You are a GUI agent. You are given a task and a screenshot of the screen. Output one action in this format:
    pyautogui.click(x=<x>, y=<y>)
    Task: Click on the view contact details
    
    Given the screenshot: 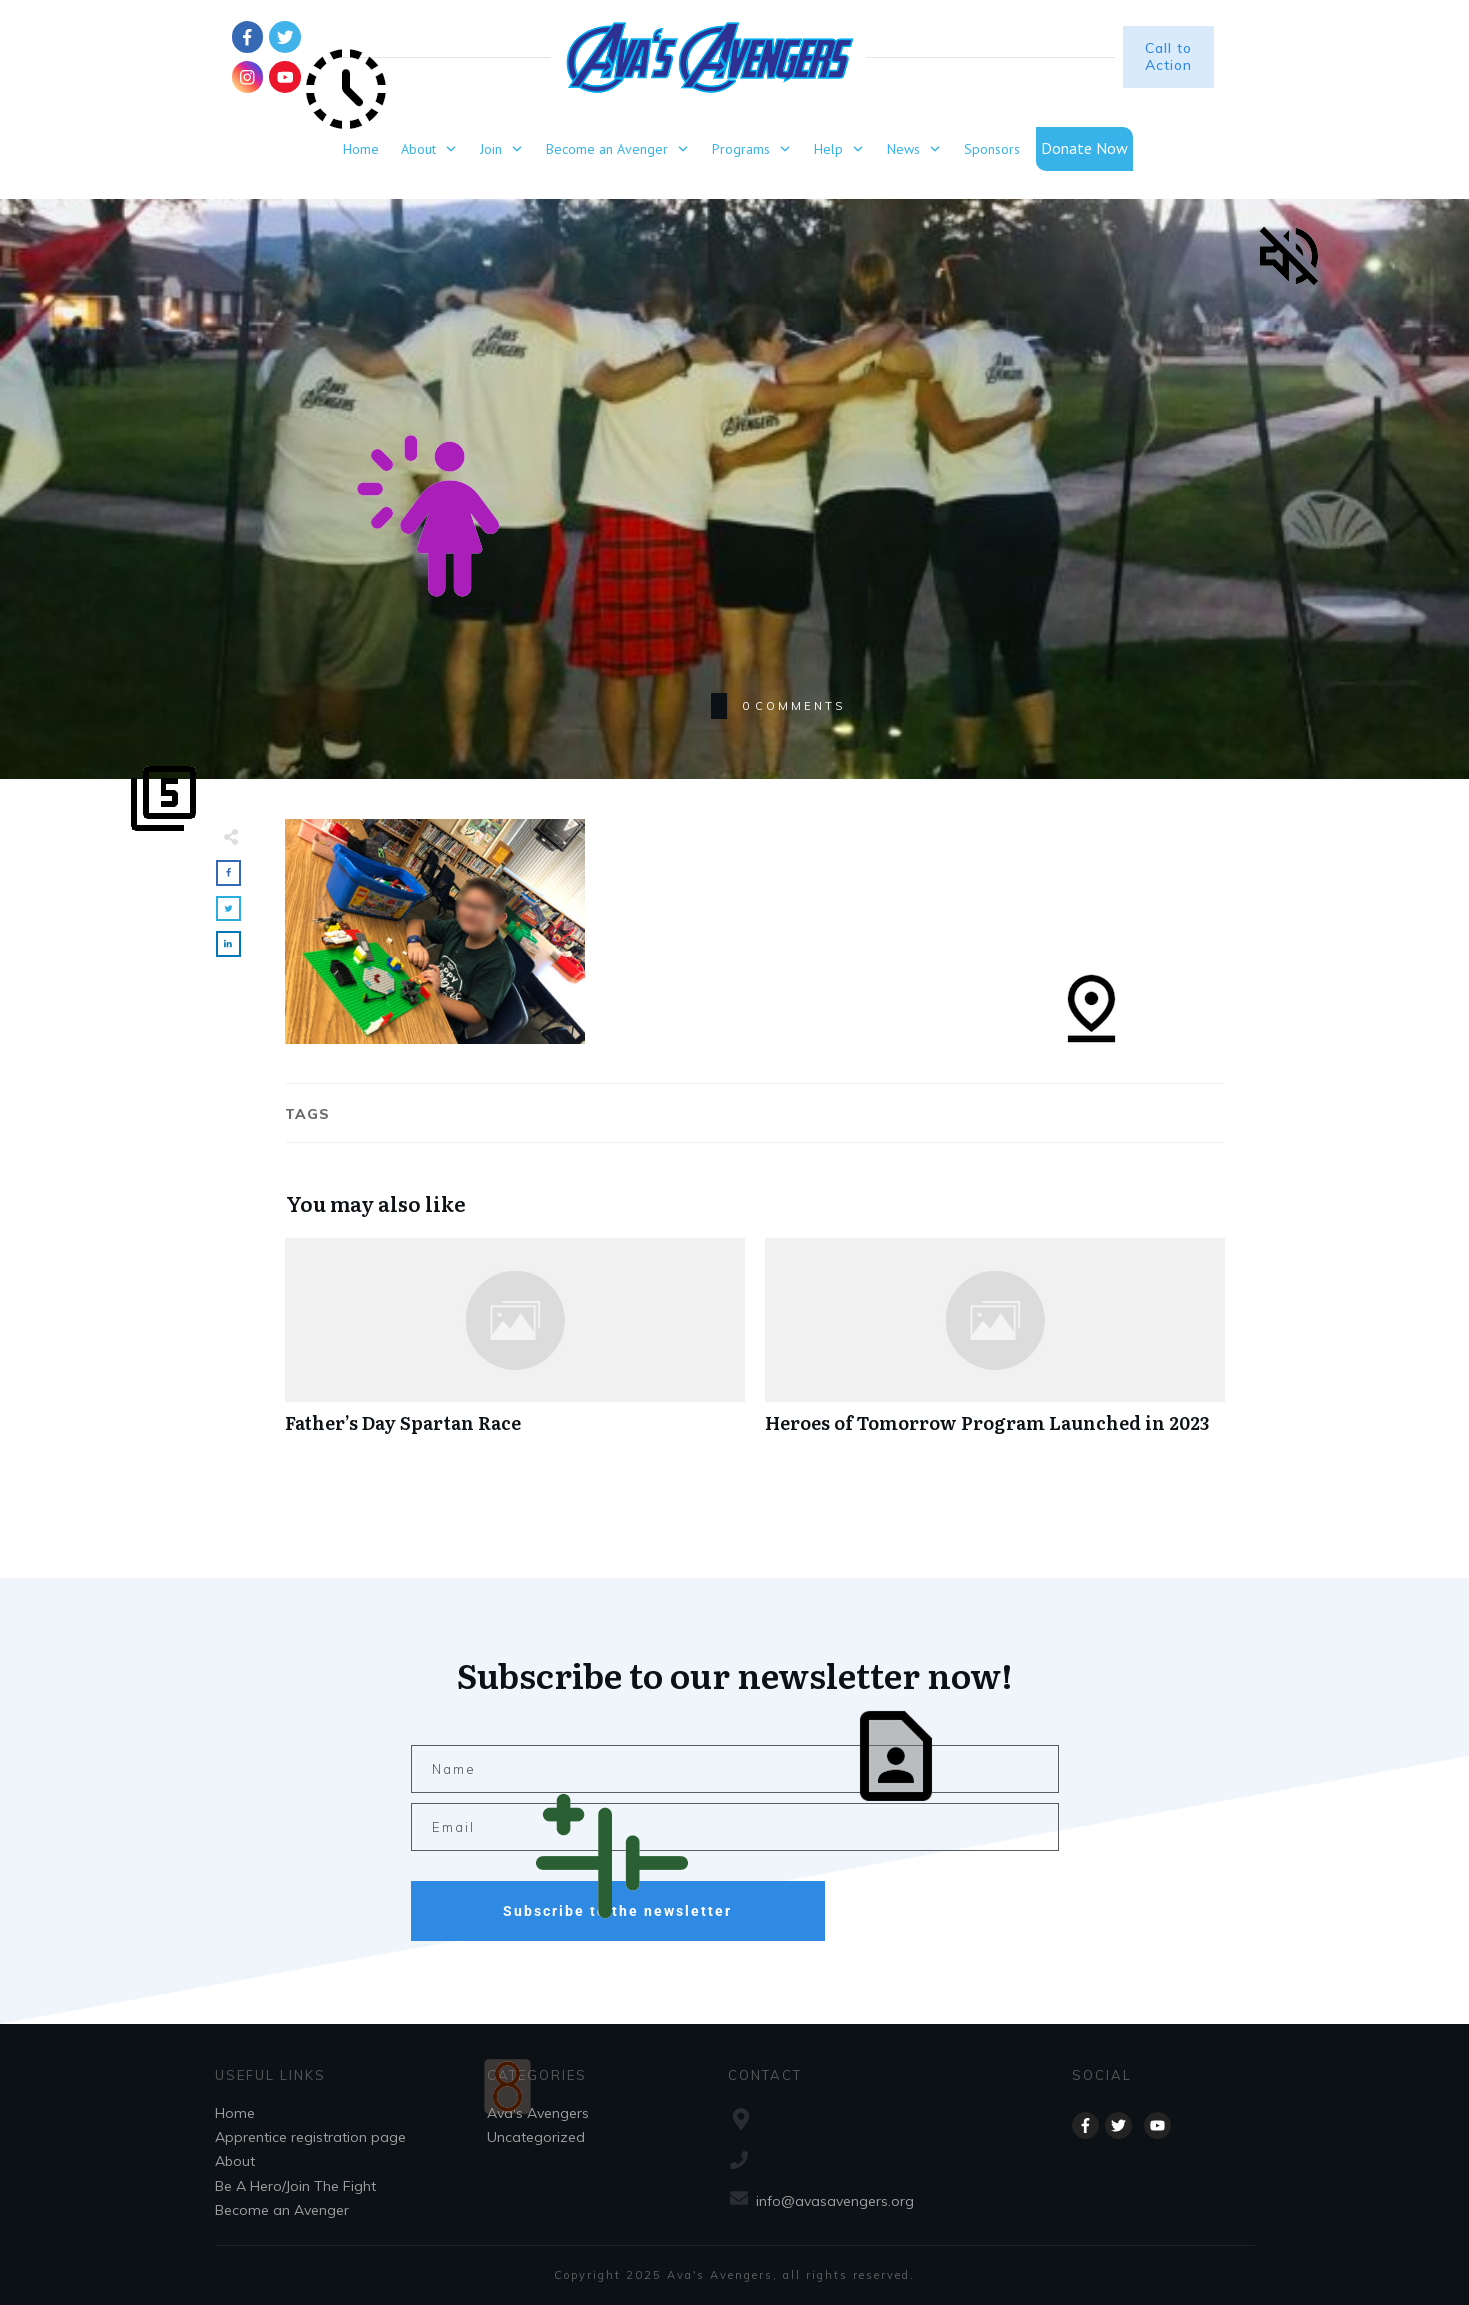 What is the action you would take?
    pyautogui.click(x=896, y=1756)
    